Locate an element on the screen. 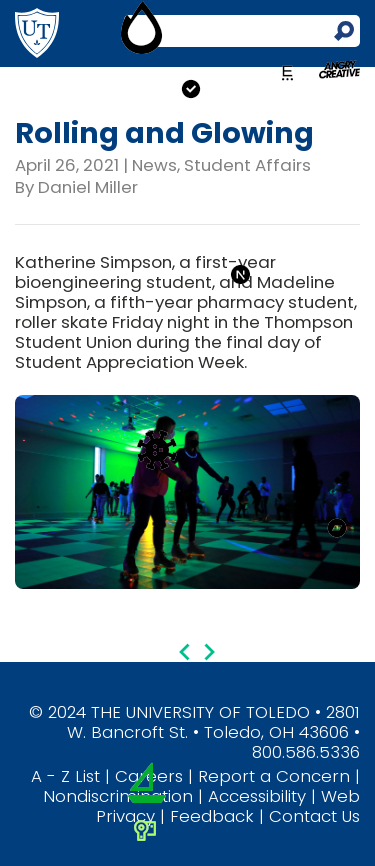 Image resolution: width=375 pixels, height=866 pixels. Next.js framework logo is located at coordinates (240, 274).